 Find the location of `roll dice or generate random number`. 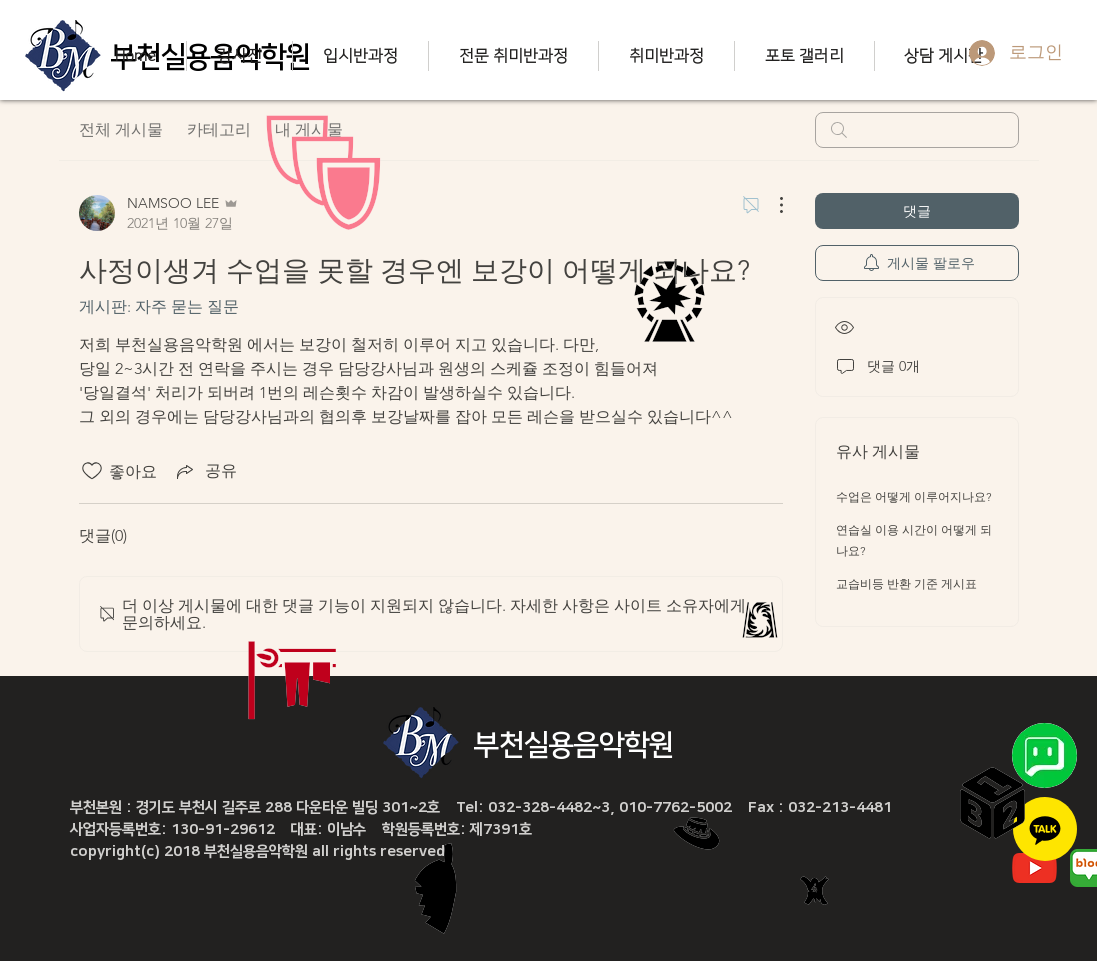

roll dice or generate random number is located at coordinates (992, 803).